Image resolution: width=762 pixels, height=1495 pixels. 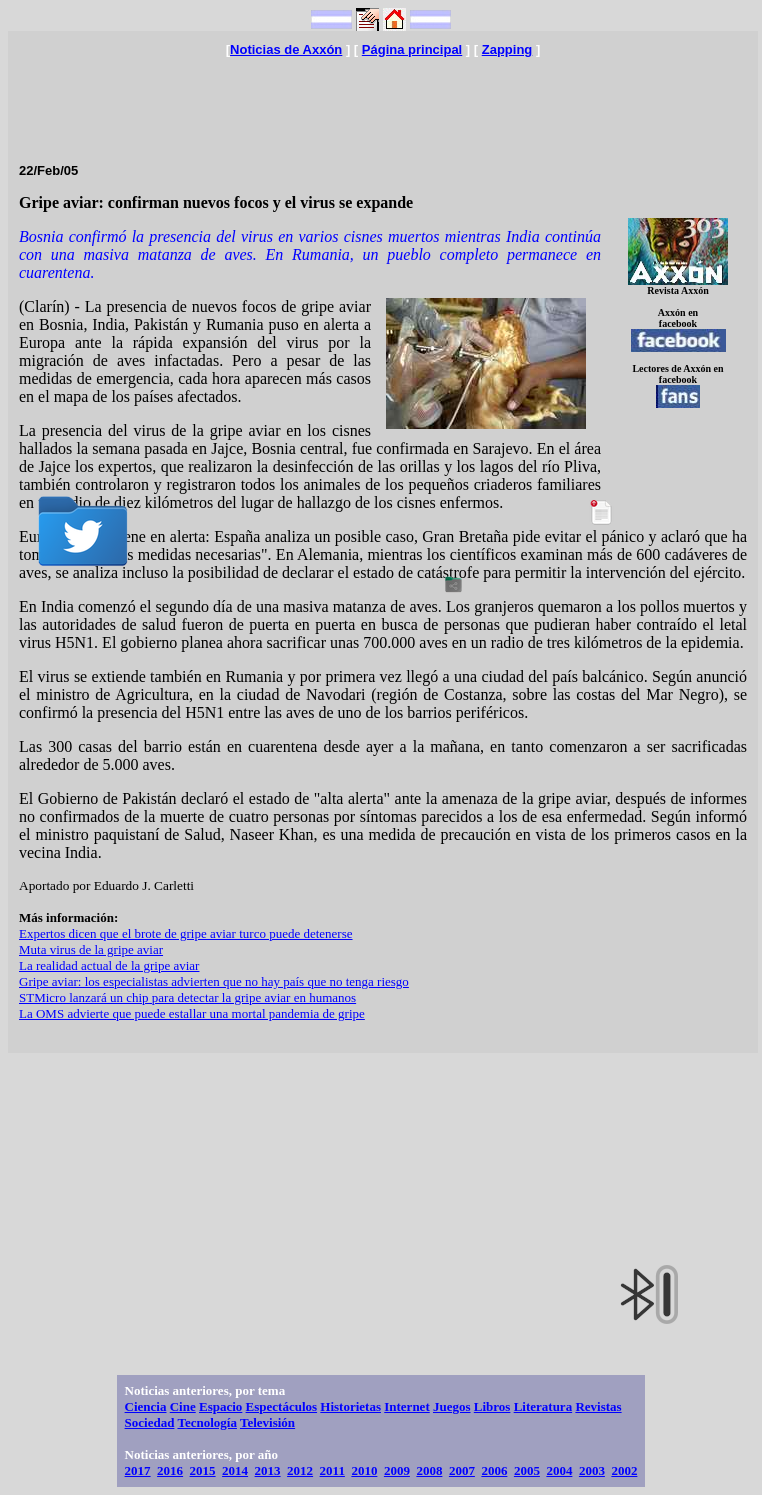 What do you see at coordinates (601, 512) in the screenshot?
I see `send or share a document` at bounding box center [601, 512].